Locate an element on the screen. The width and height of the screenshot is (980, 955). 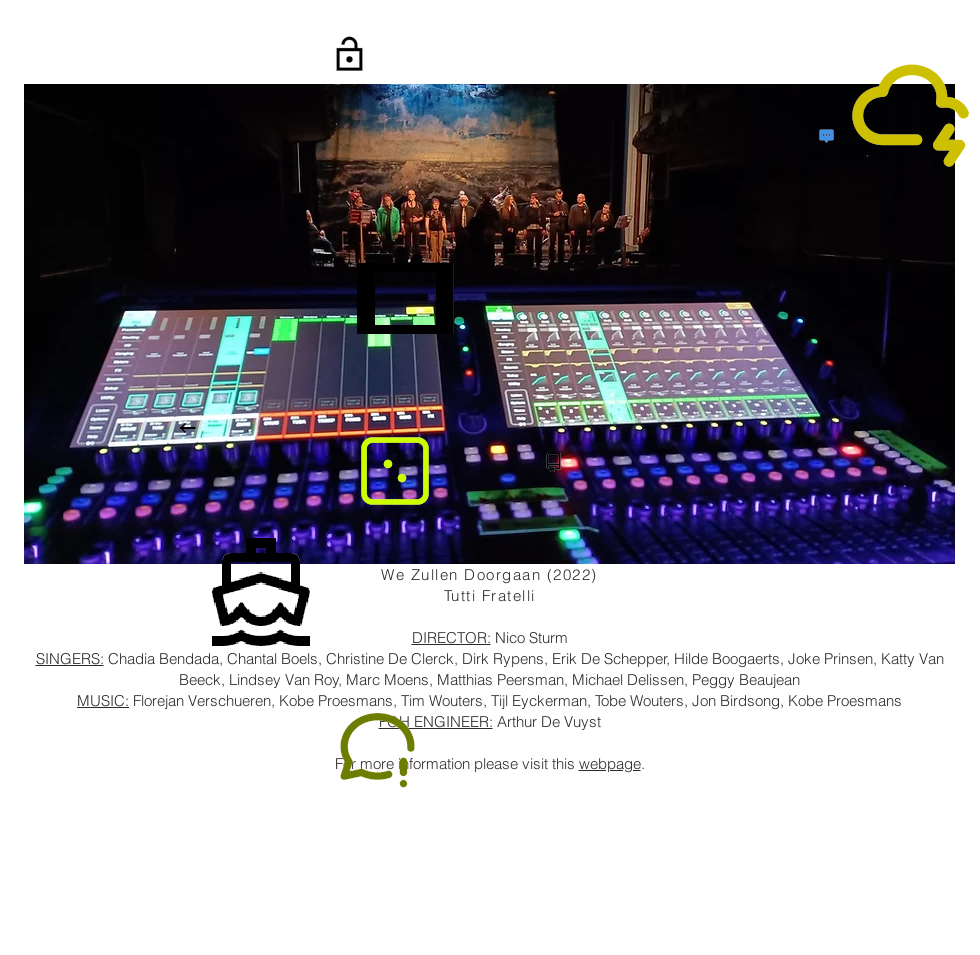
open chat or messaging is located at coordinates (826, 135).